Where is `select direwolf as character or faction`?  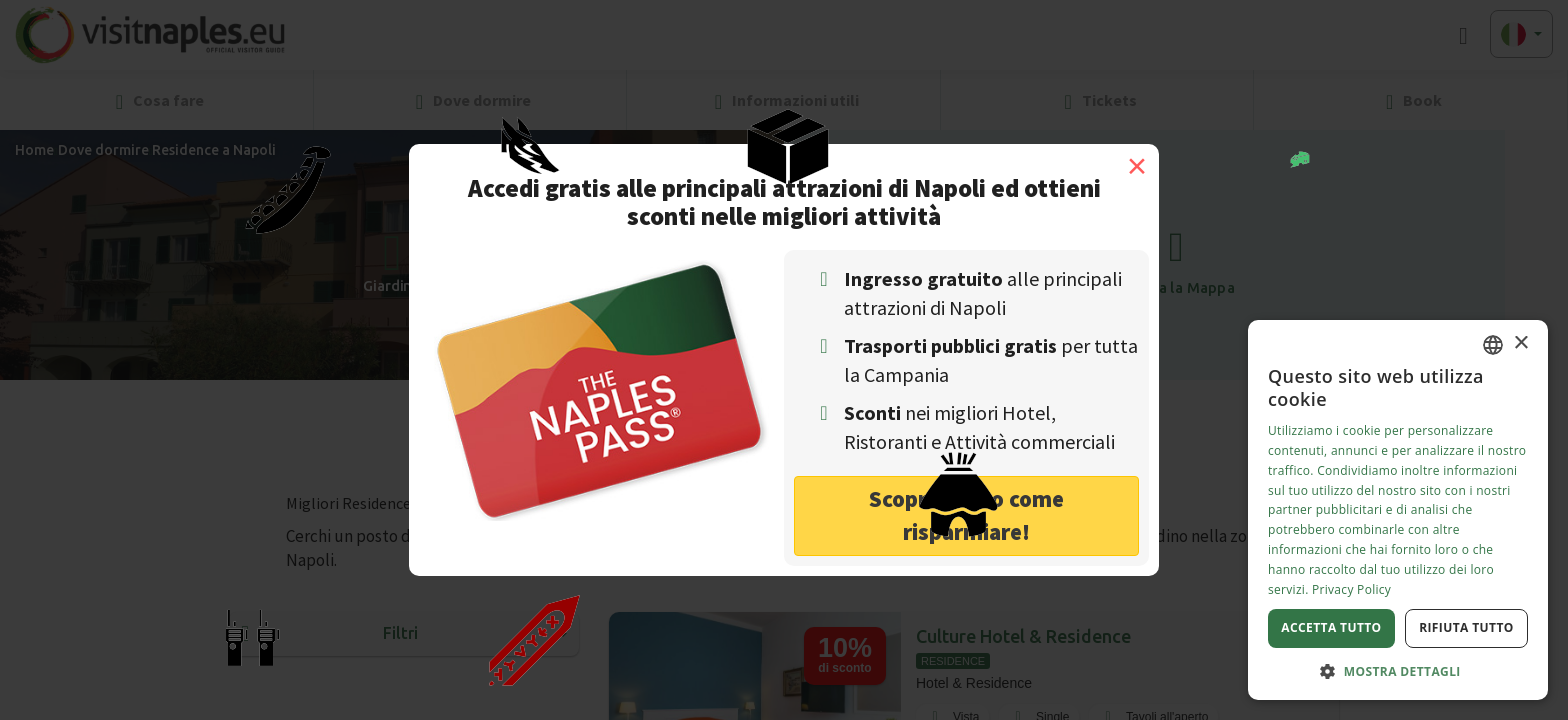 select direwolf as character or faction is located at coordinates (530, 145).